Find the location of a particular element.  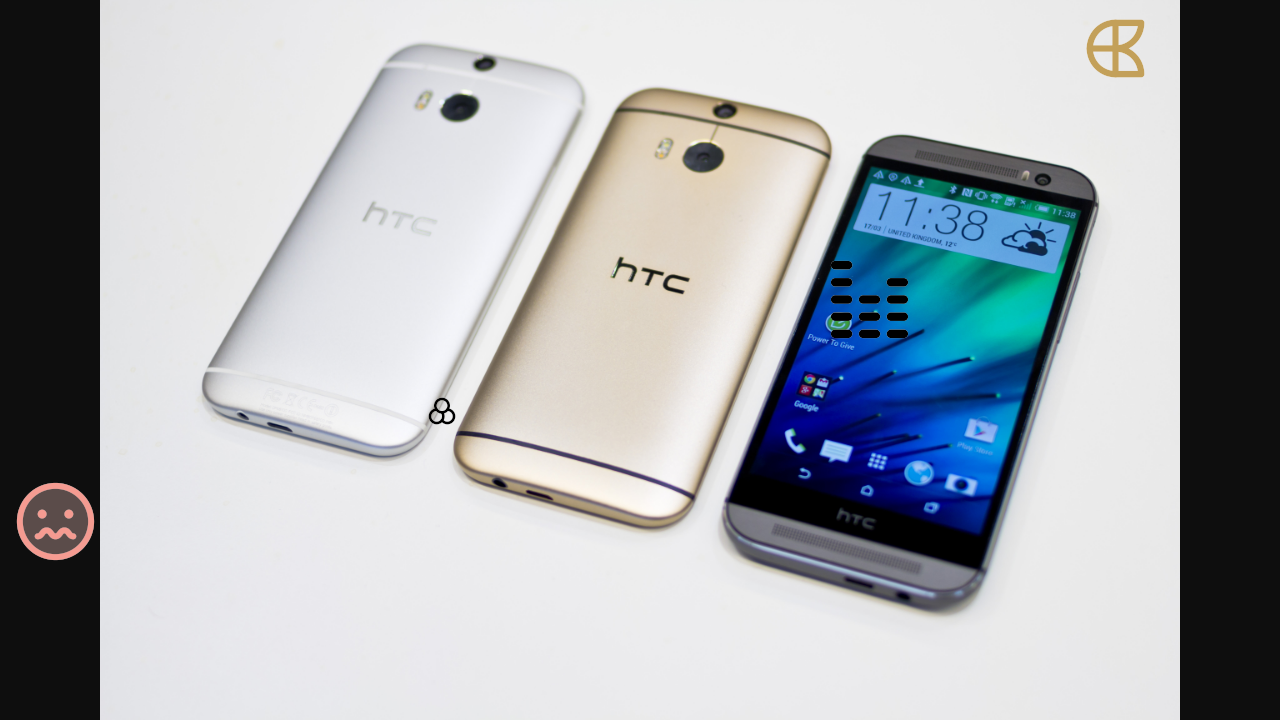

open Craft app is located at coordinates (1115, 48).